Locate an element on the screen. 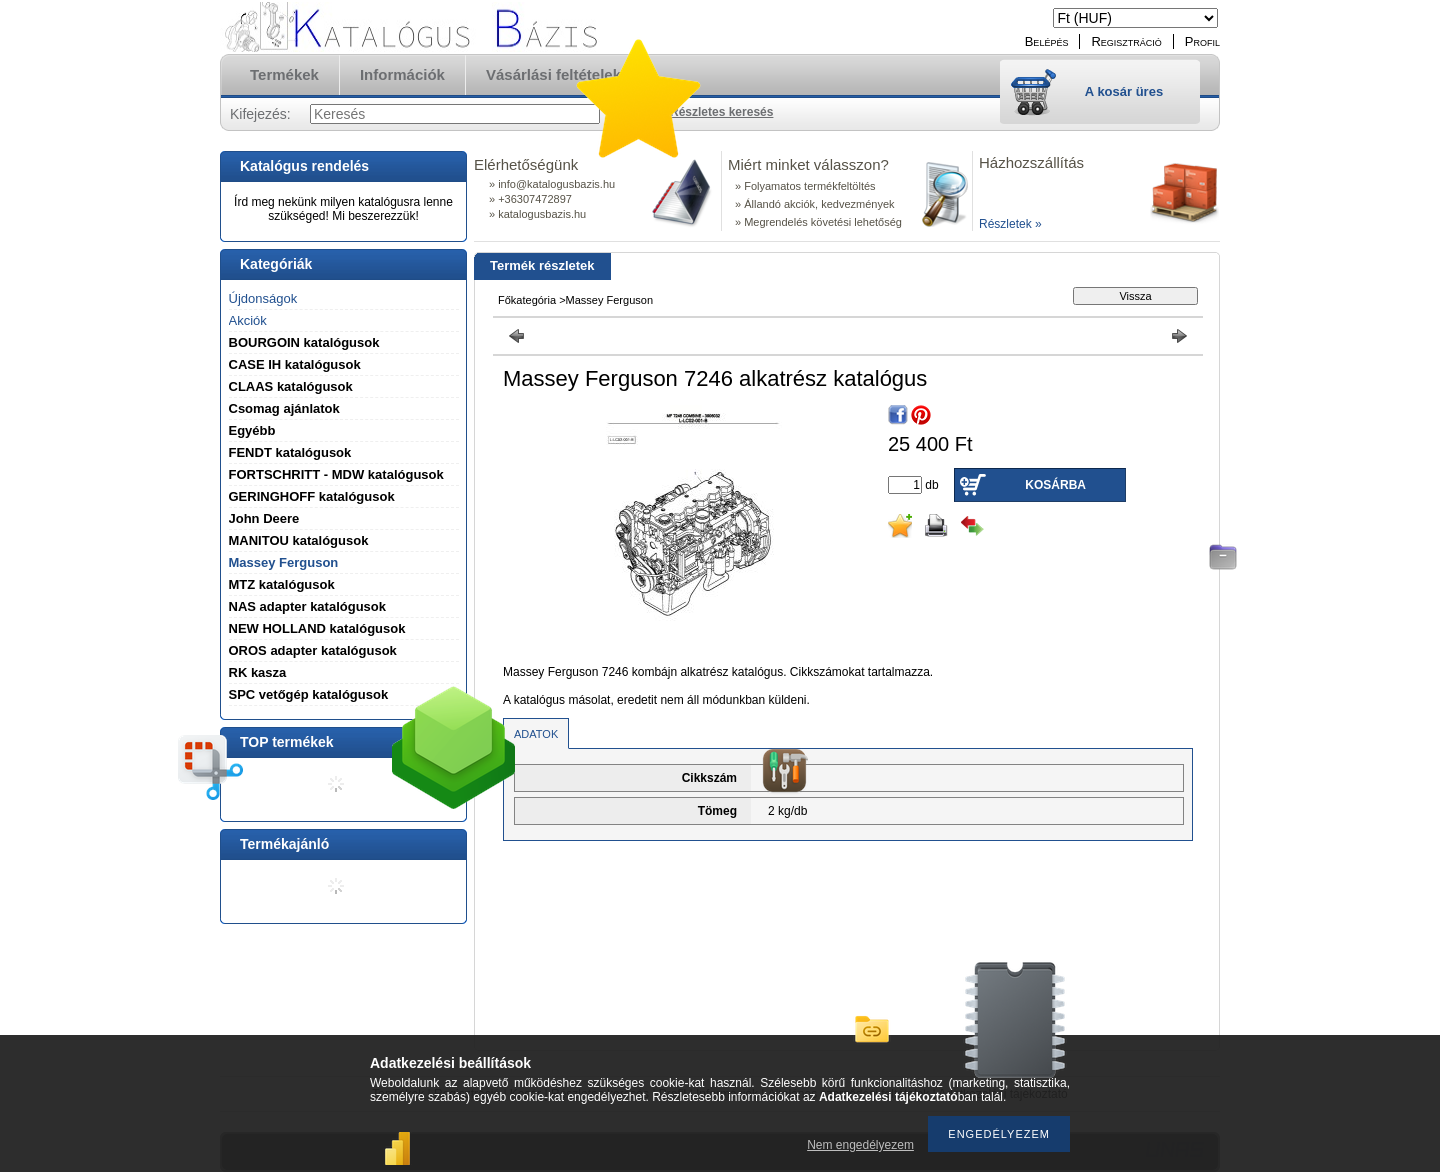 The width and height of the screenshot is (1440, 1172). view system hardware information is located at coordinates (1015, 1020).